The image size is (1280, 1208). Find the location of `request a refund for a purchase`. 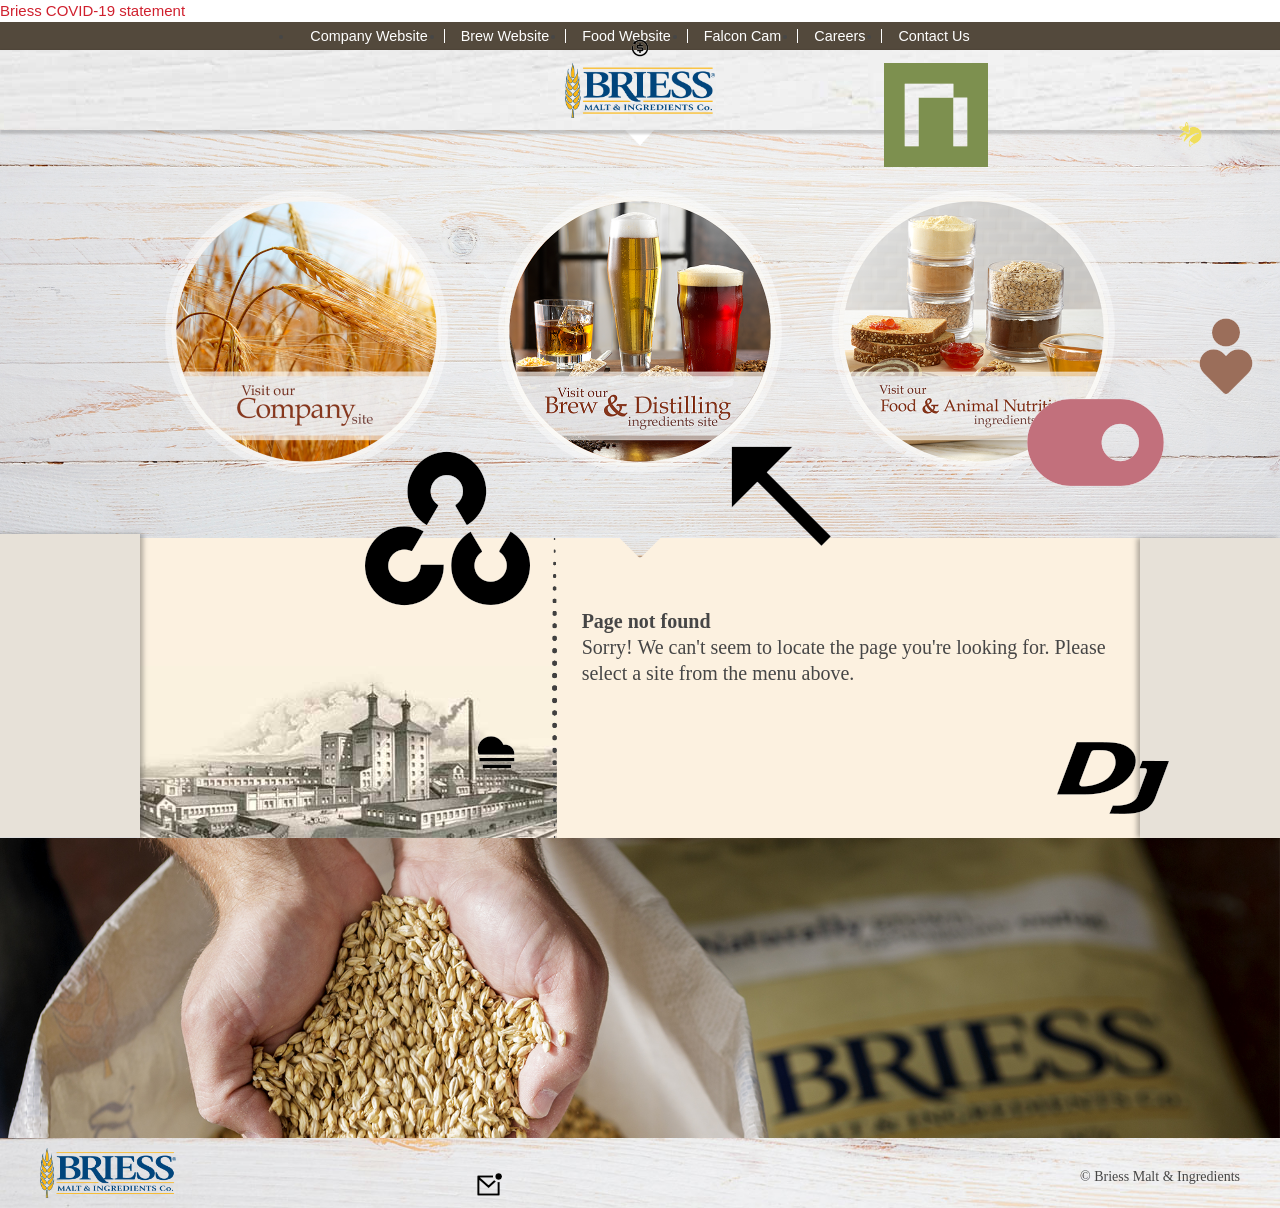

request a refund for a purchase is located at coordinates (640, 48).